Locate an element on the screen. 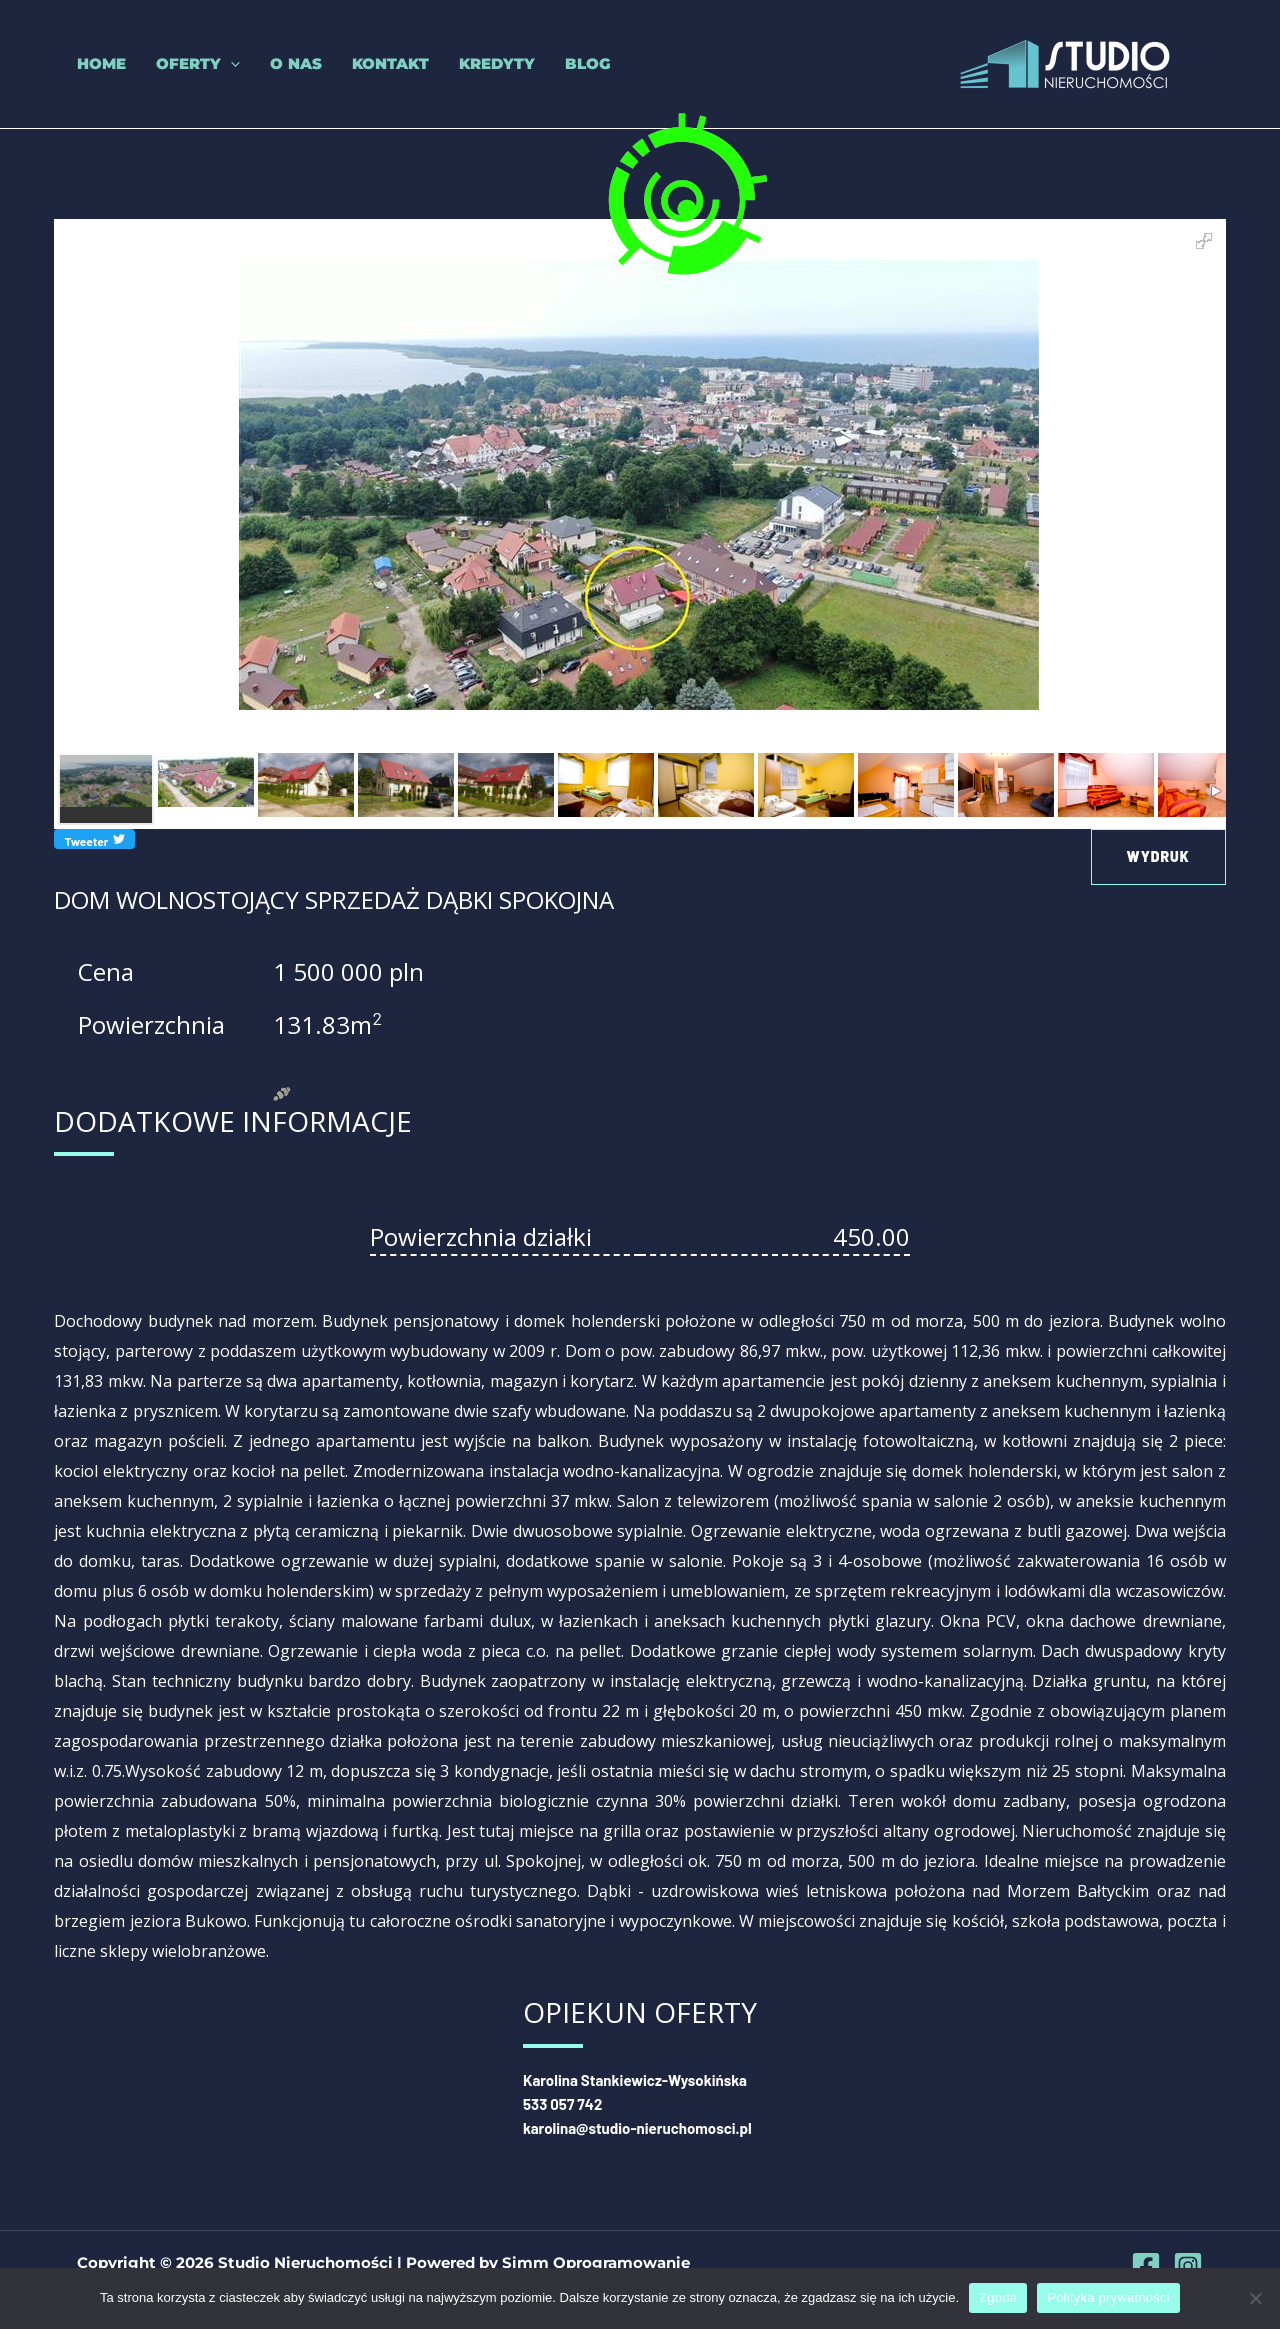  indicates aquarium or marine life category is located at coordinates (282, 1094).